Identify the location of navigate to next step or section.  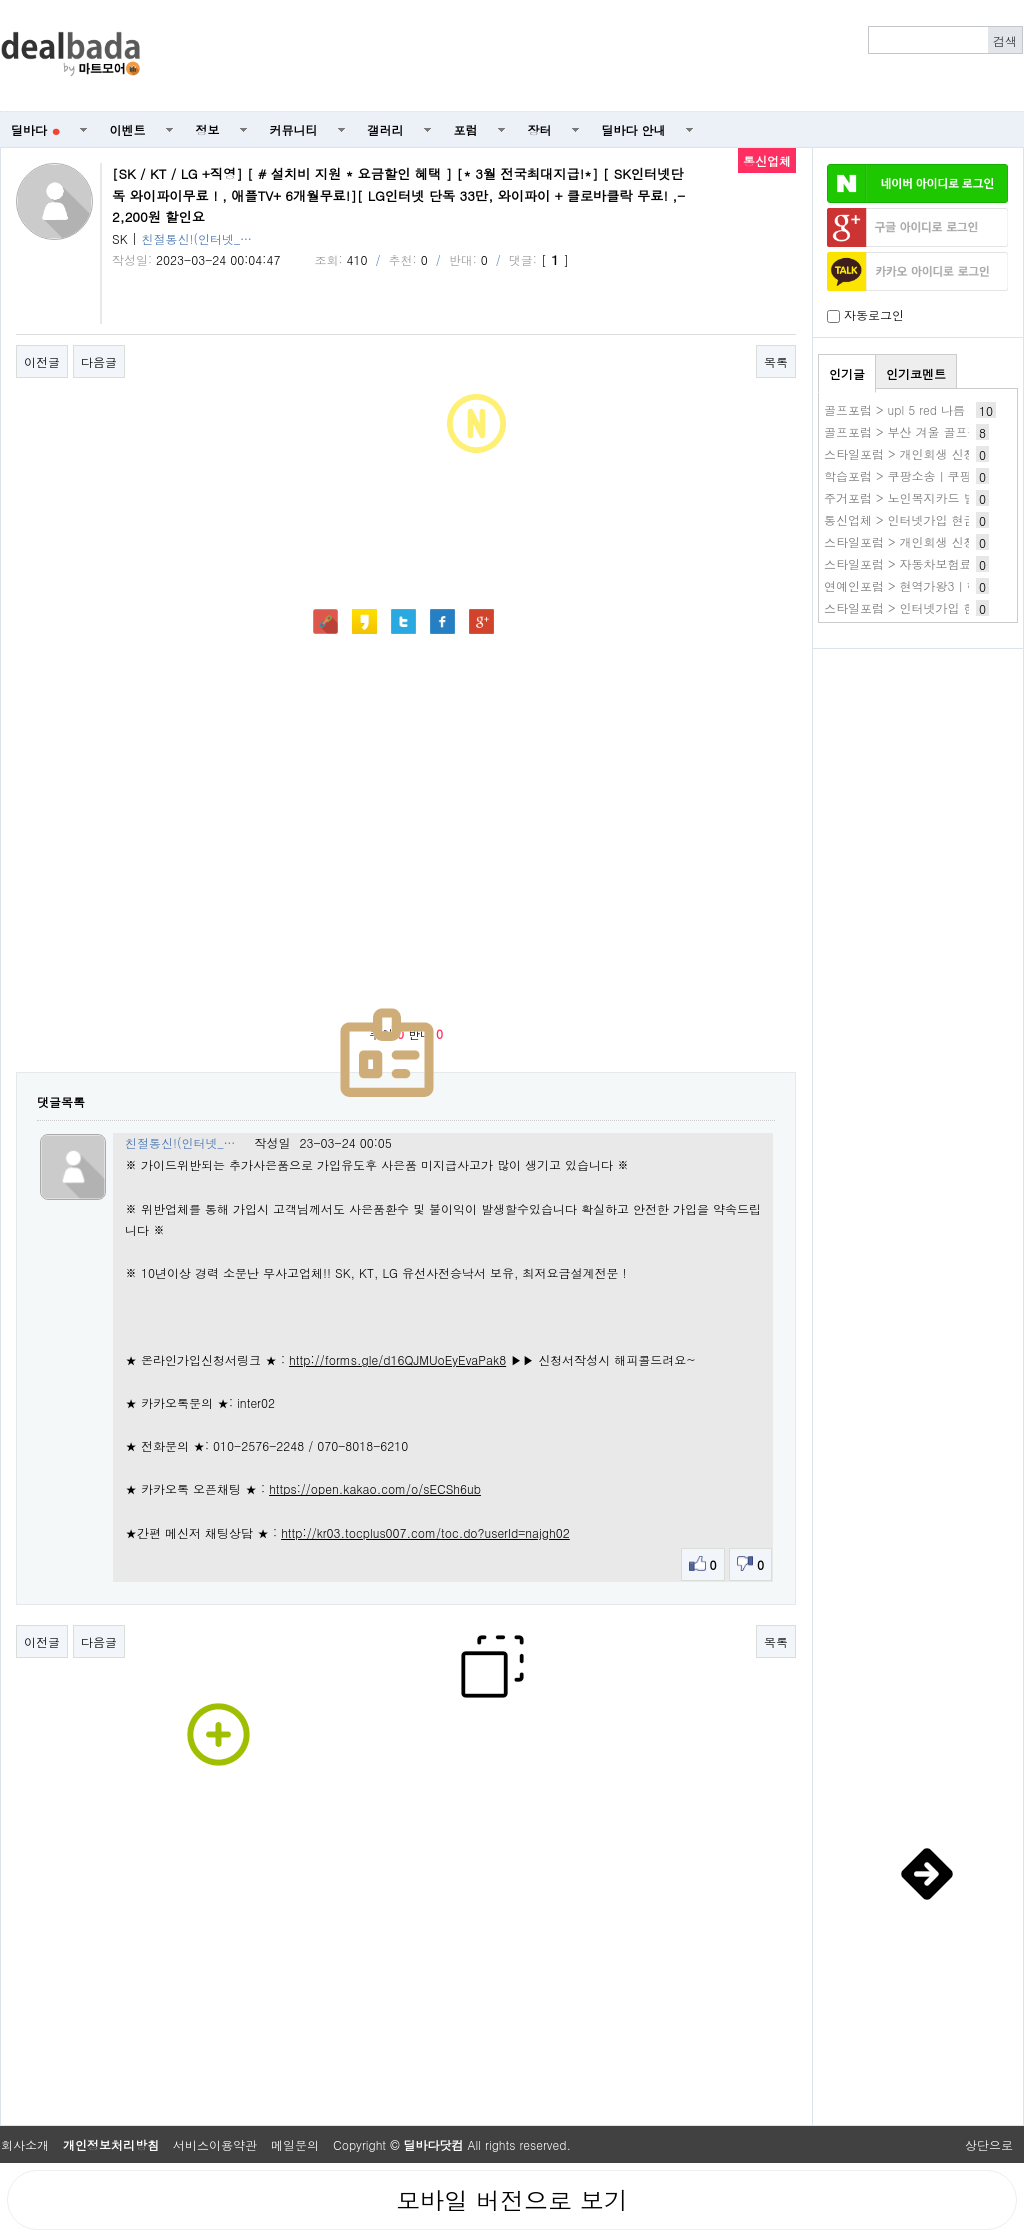
(927, 1874).